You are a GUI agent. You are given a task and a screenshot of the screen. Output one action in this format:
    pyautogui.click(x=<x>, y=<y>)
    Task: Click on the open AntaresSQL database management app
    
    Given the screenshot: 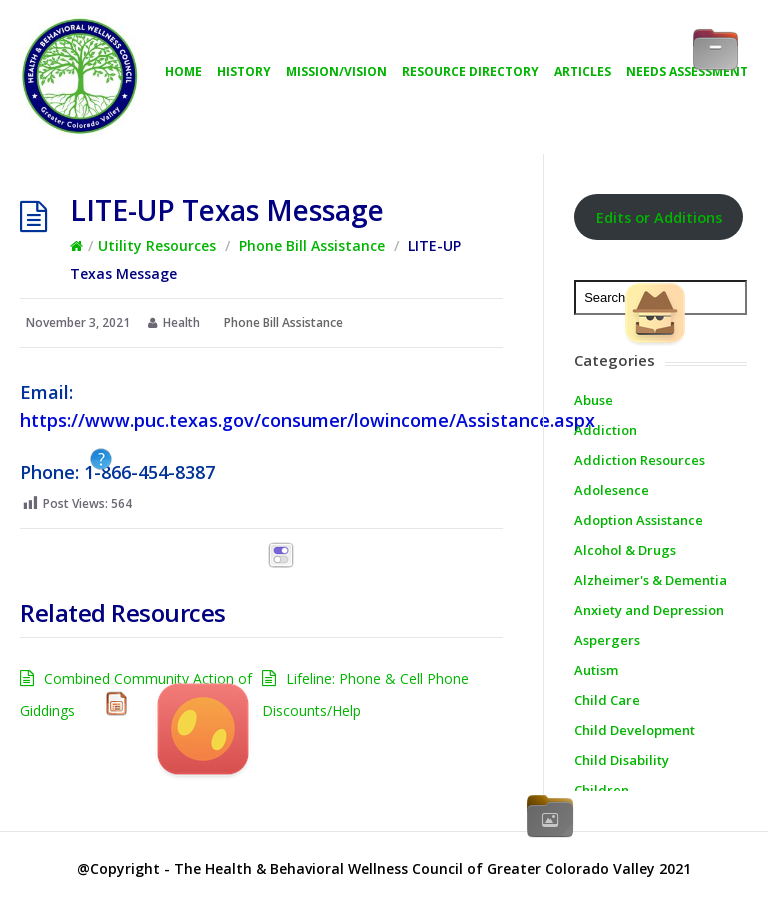 What is the action you would take?
    pyautogui.click(x=203, y=729)
    